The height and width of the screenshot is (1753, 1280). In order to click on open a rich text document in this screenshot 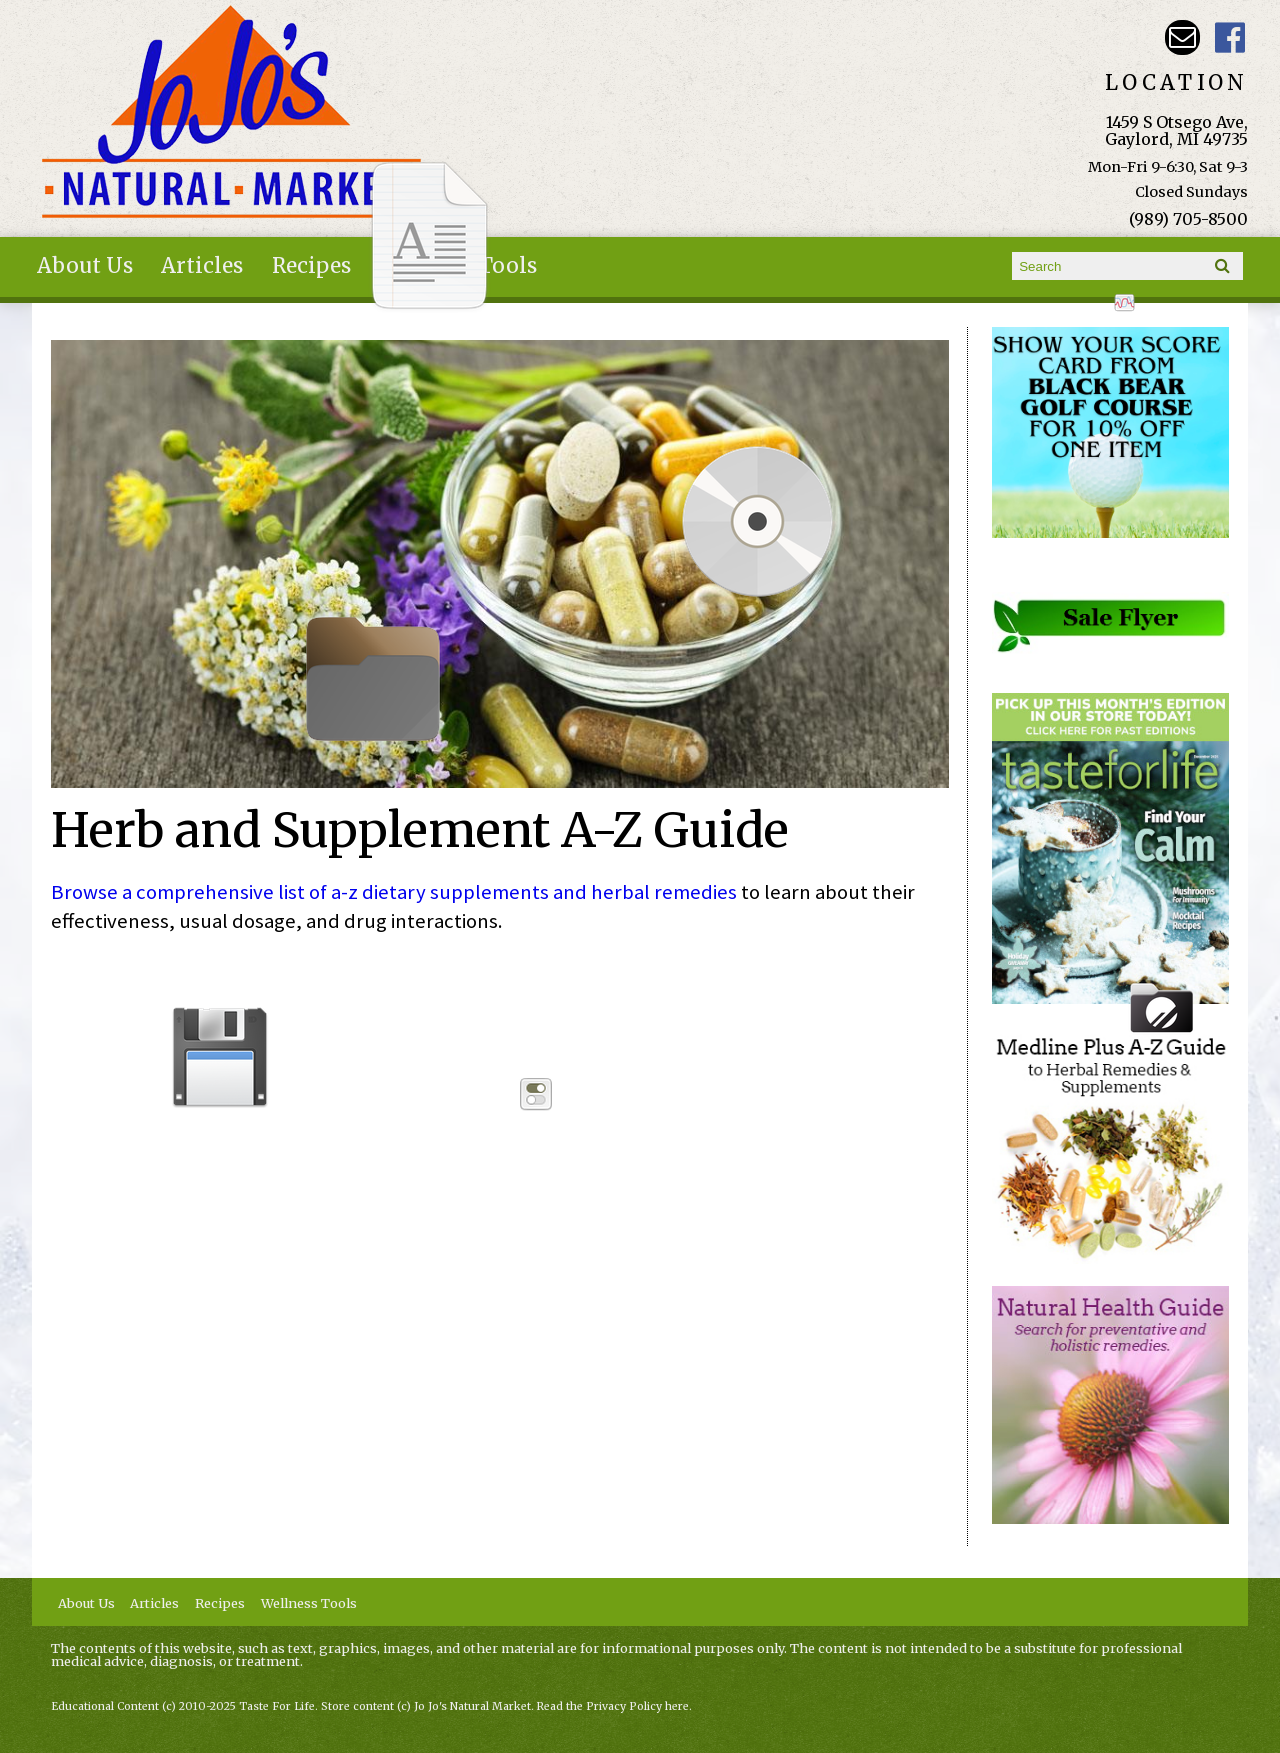, I will do `click(429, 235)`.